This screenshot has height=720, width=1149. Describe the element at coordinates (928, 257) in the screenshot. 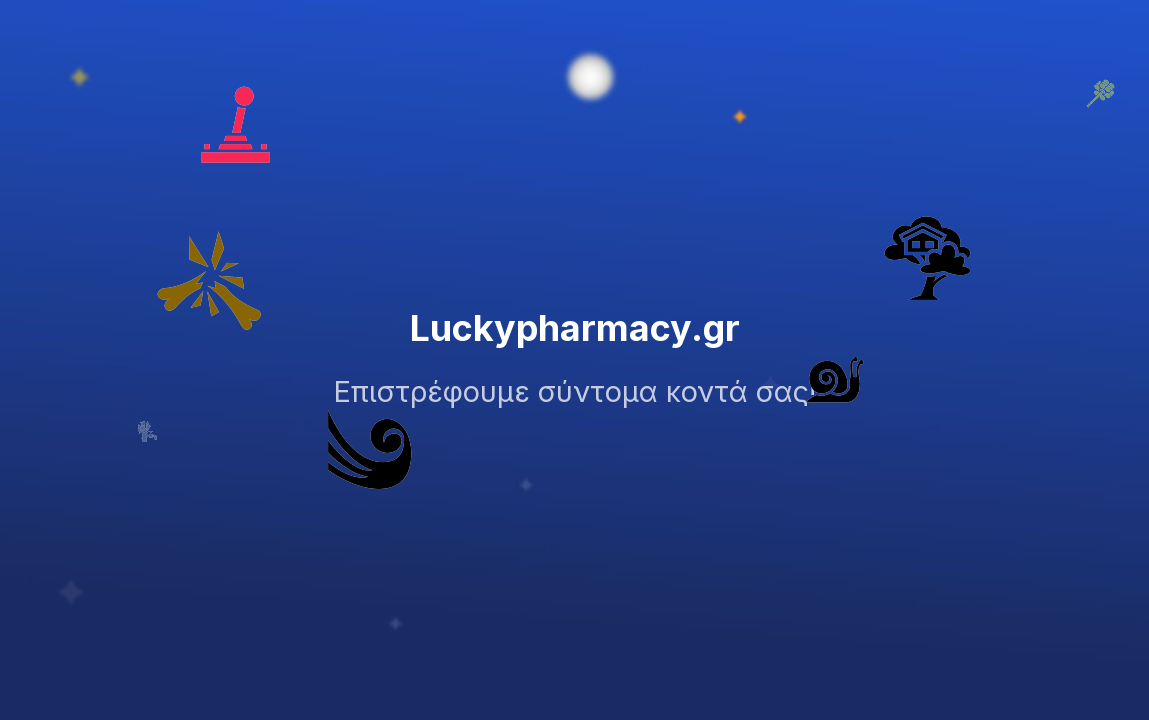

I see `access treehouse or hideout feature` at that location.